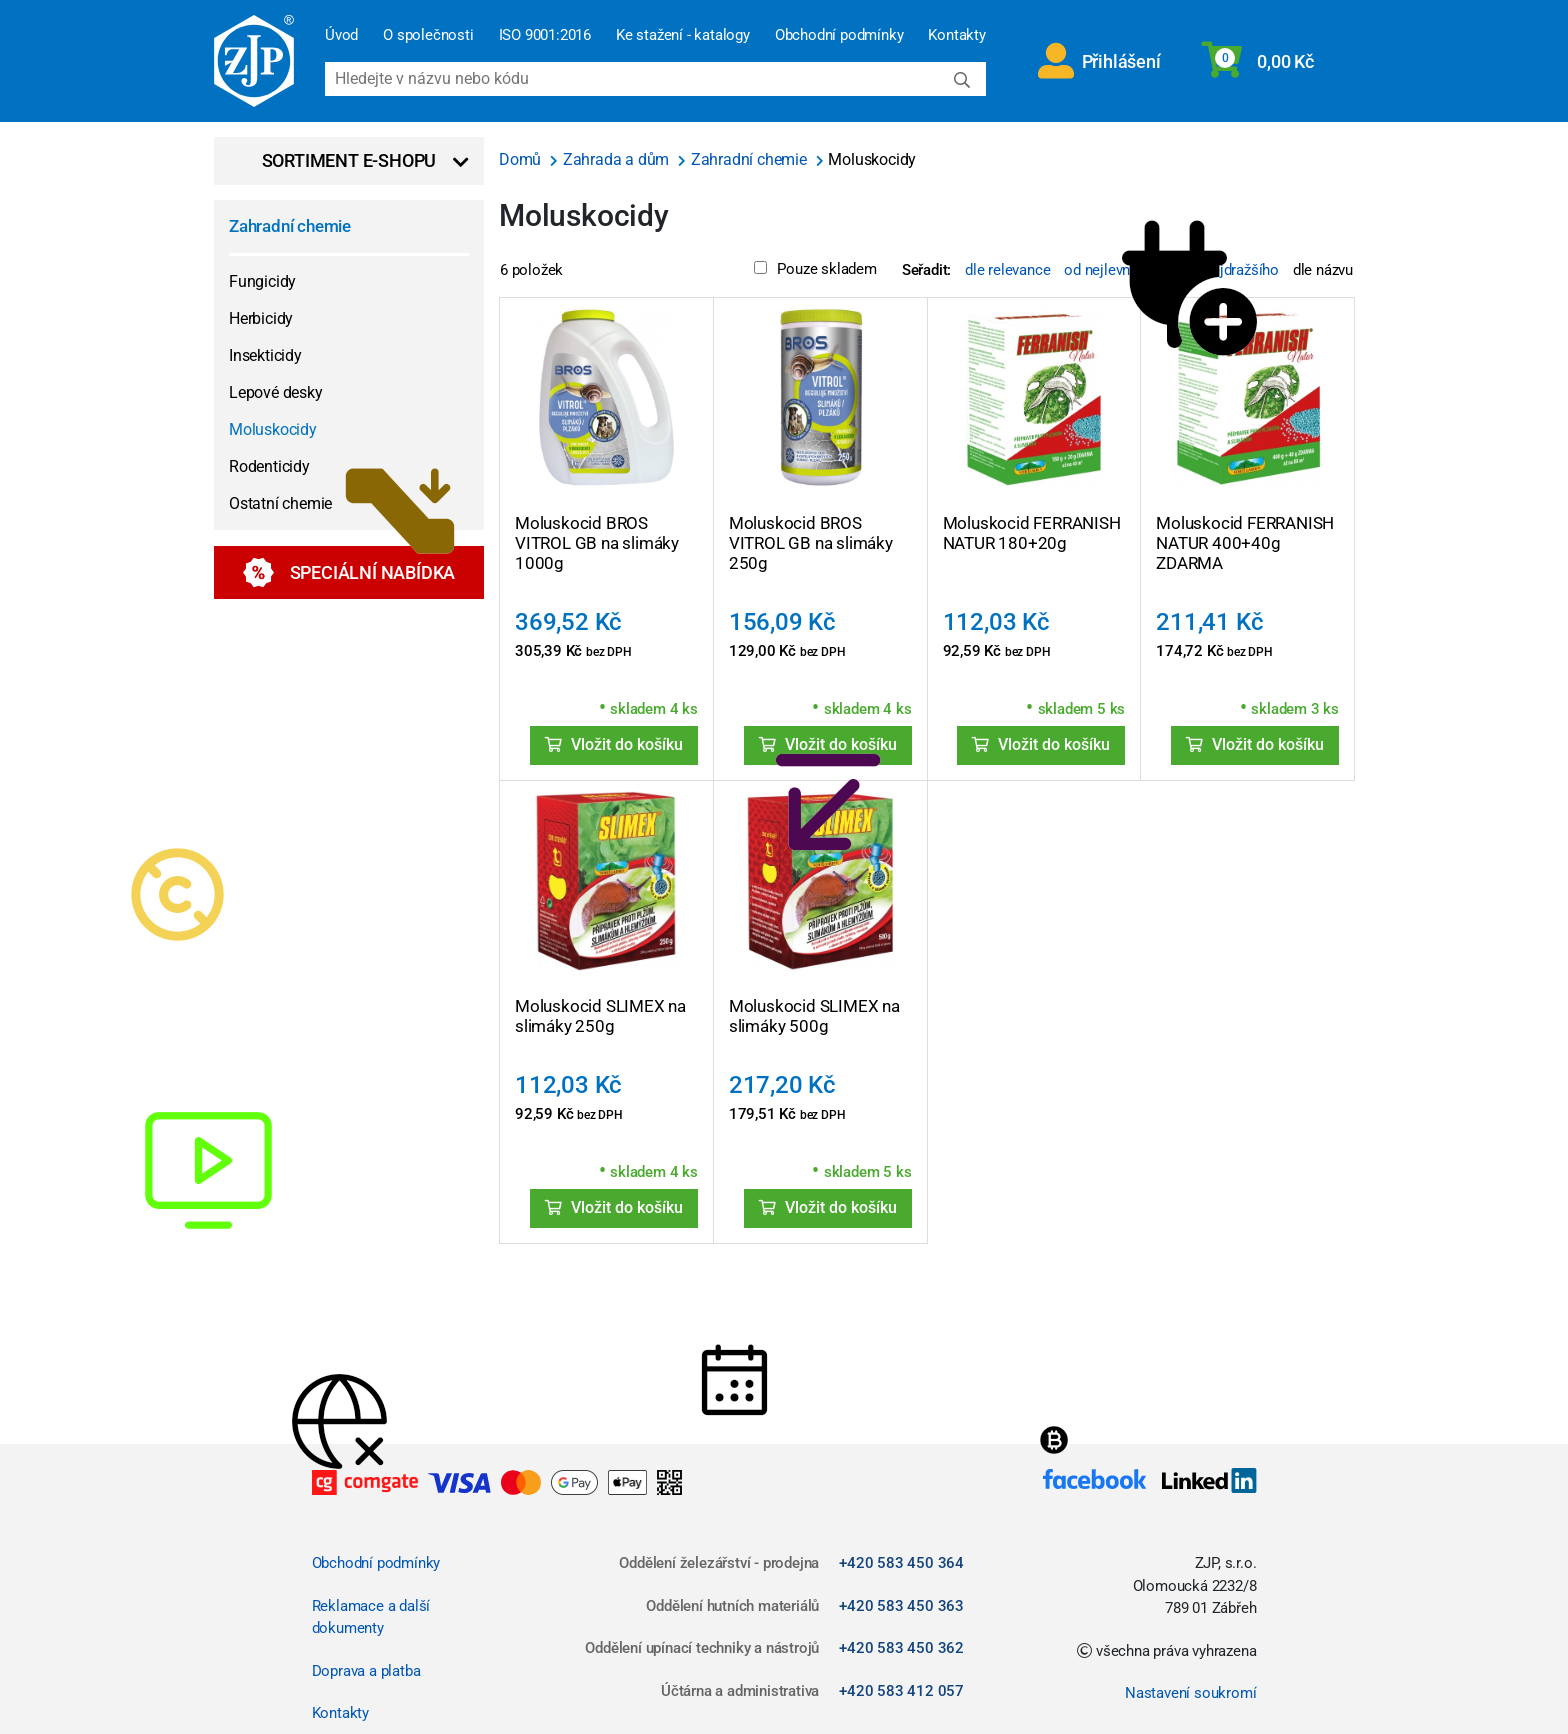  Describe the element at coordinates (734, 1382) in the screenshot. I see `view calendar events` at that location.